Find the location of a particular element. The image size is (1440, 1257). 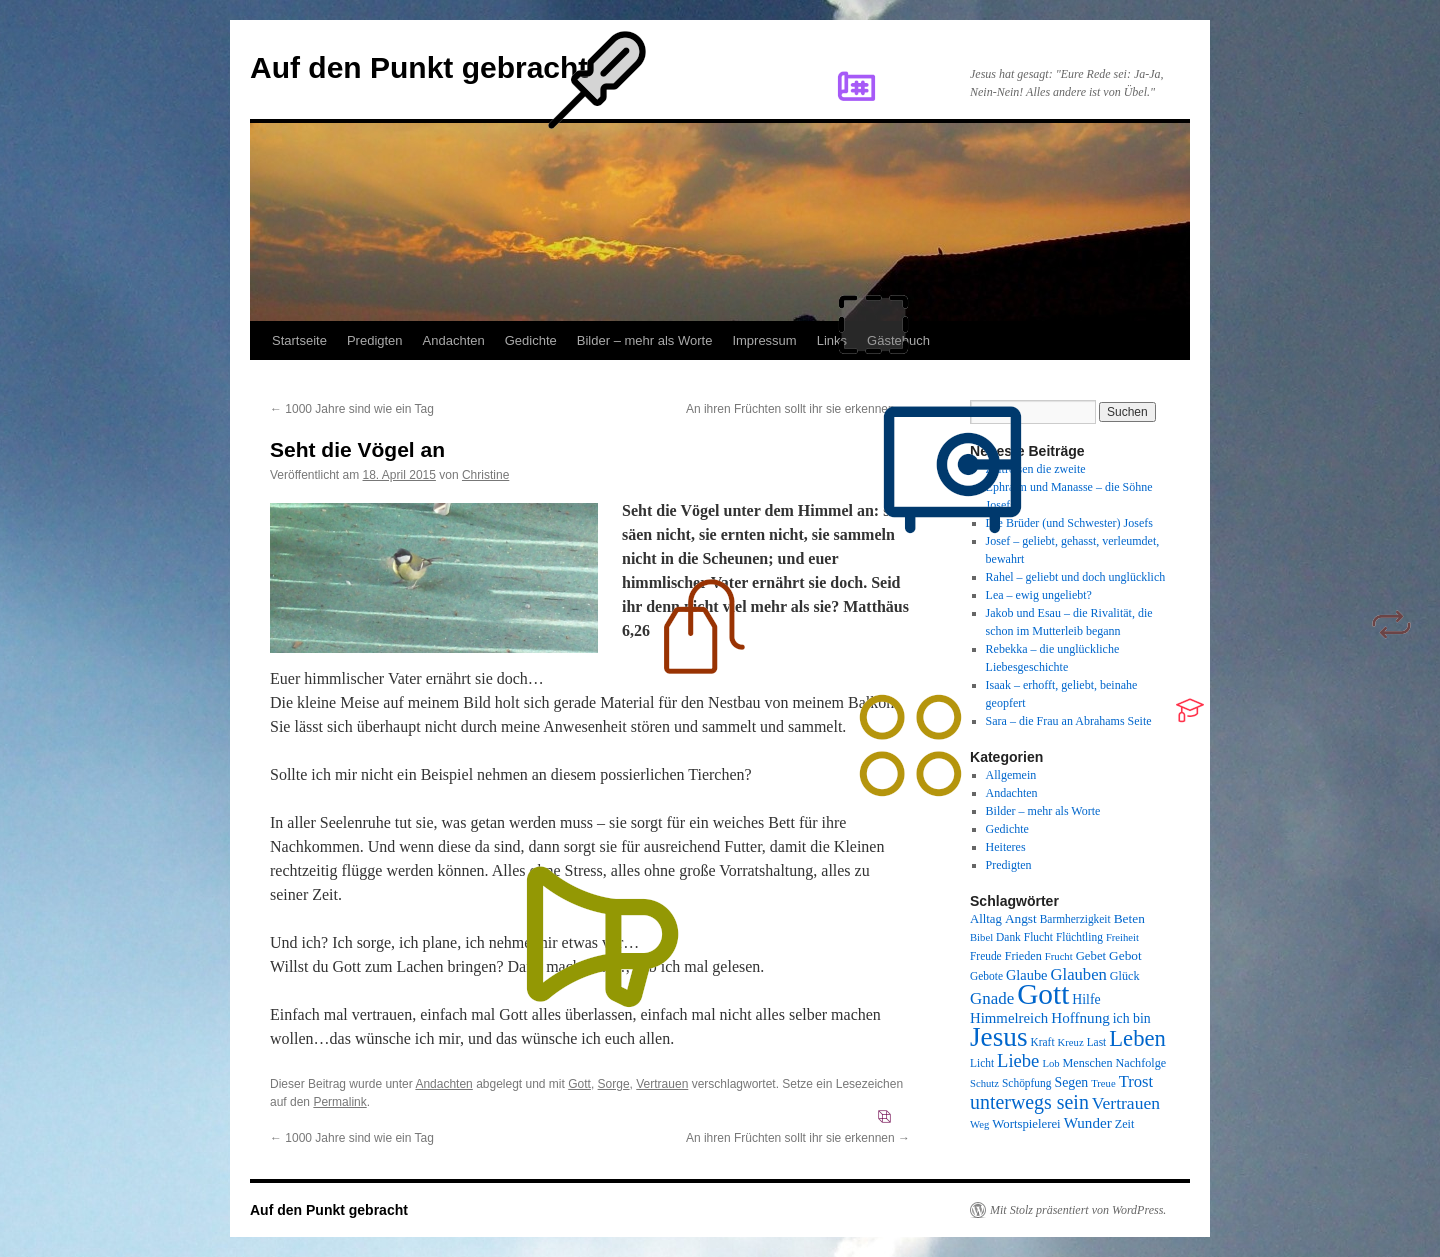

access settings or configuration options is located at coordinates (597, 80).